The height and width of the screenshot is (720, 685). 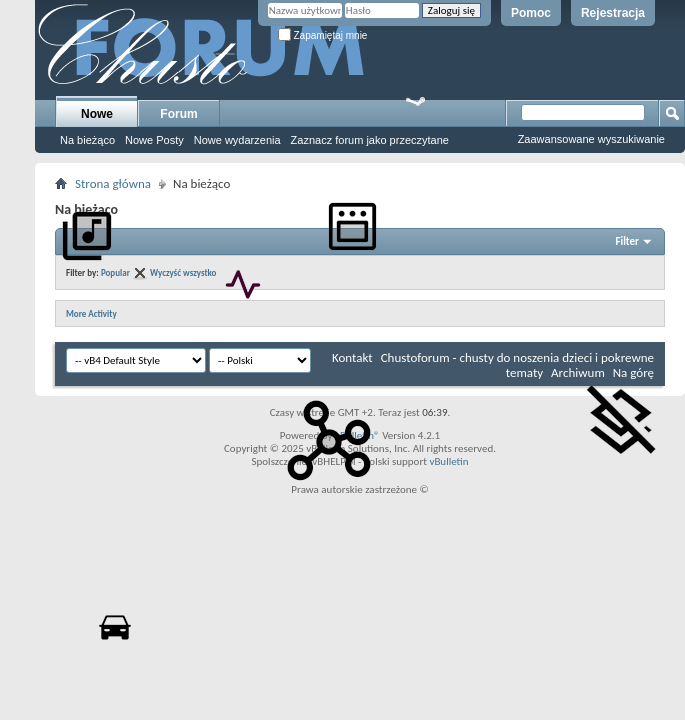 I want to click on open Steam gaming platform, so click(x=415, y=101).